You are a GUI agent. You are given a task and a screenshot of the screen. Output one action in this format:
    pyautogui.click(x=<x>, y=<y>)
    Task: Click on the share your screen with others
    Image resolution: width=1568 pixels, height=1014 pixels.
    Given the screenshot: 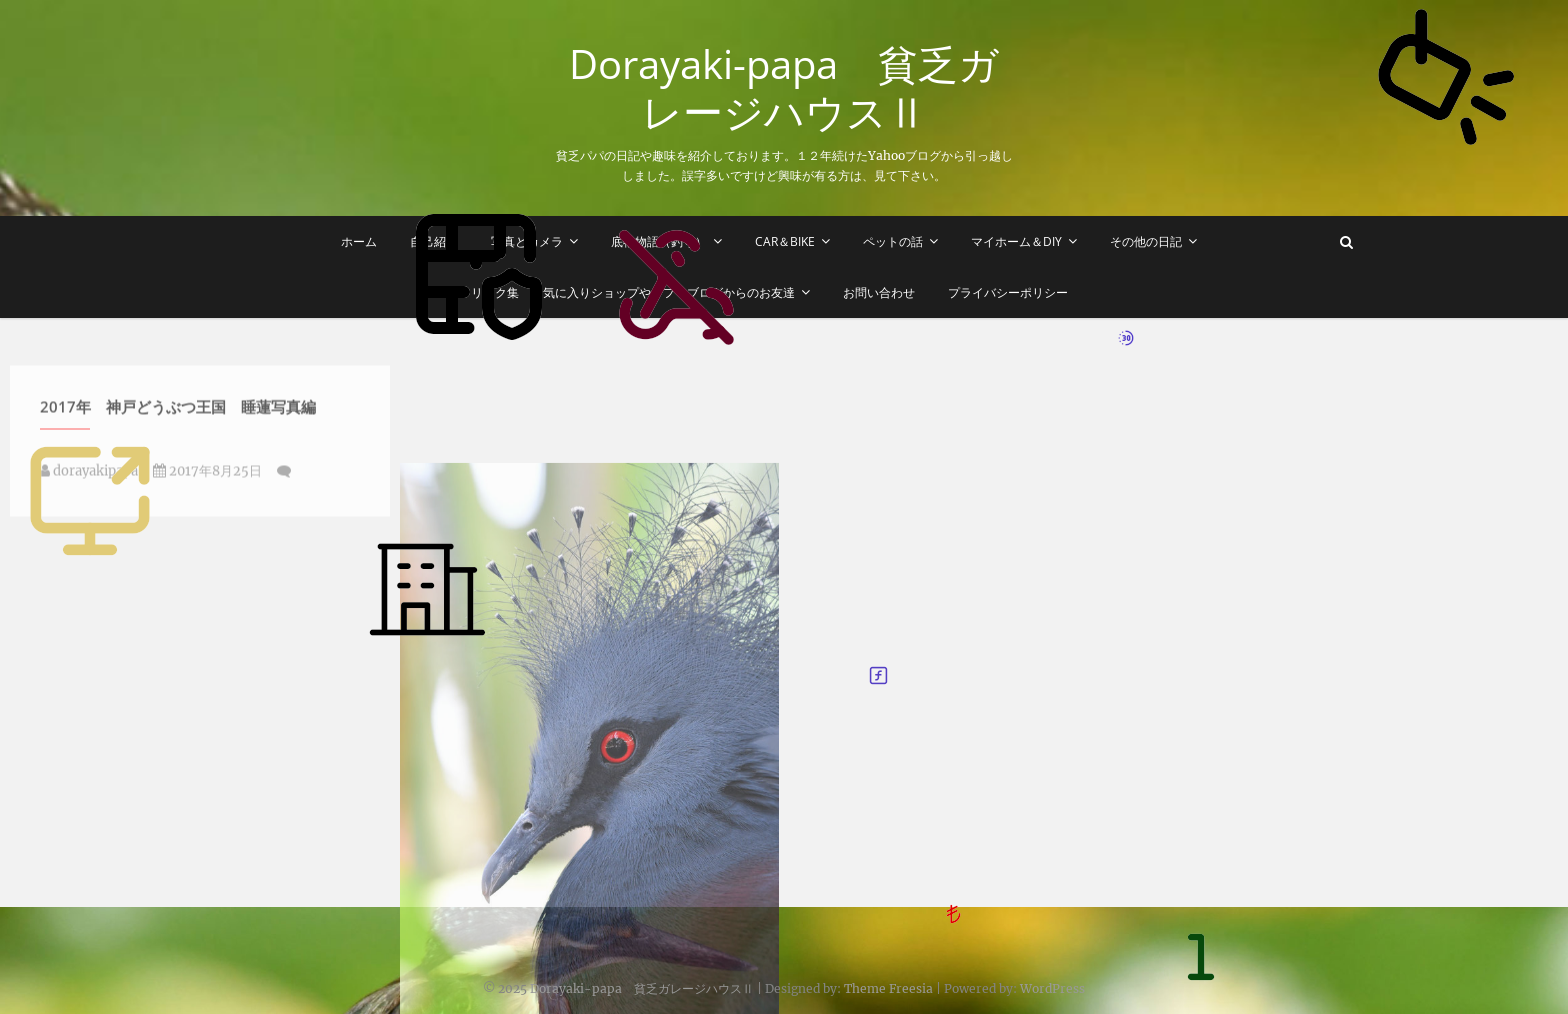 What is the action you would take?
    pyautogui.click(x=90, y=501)
    